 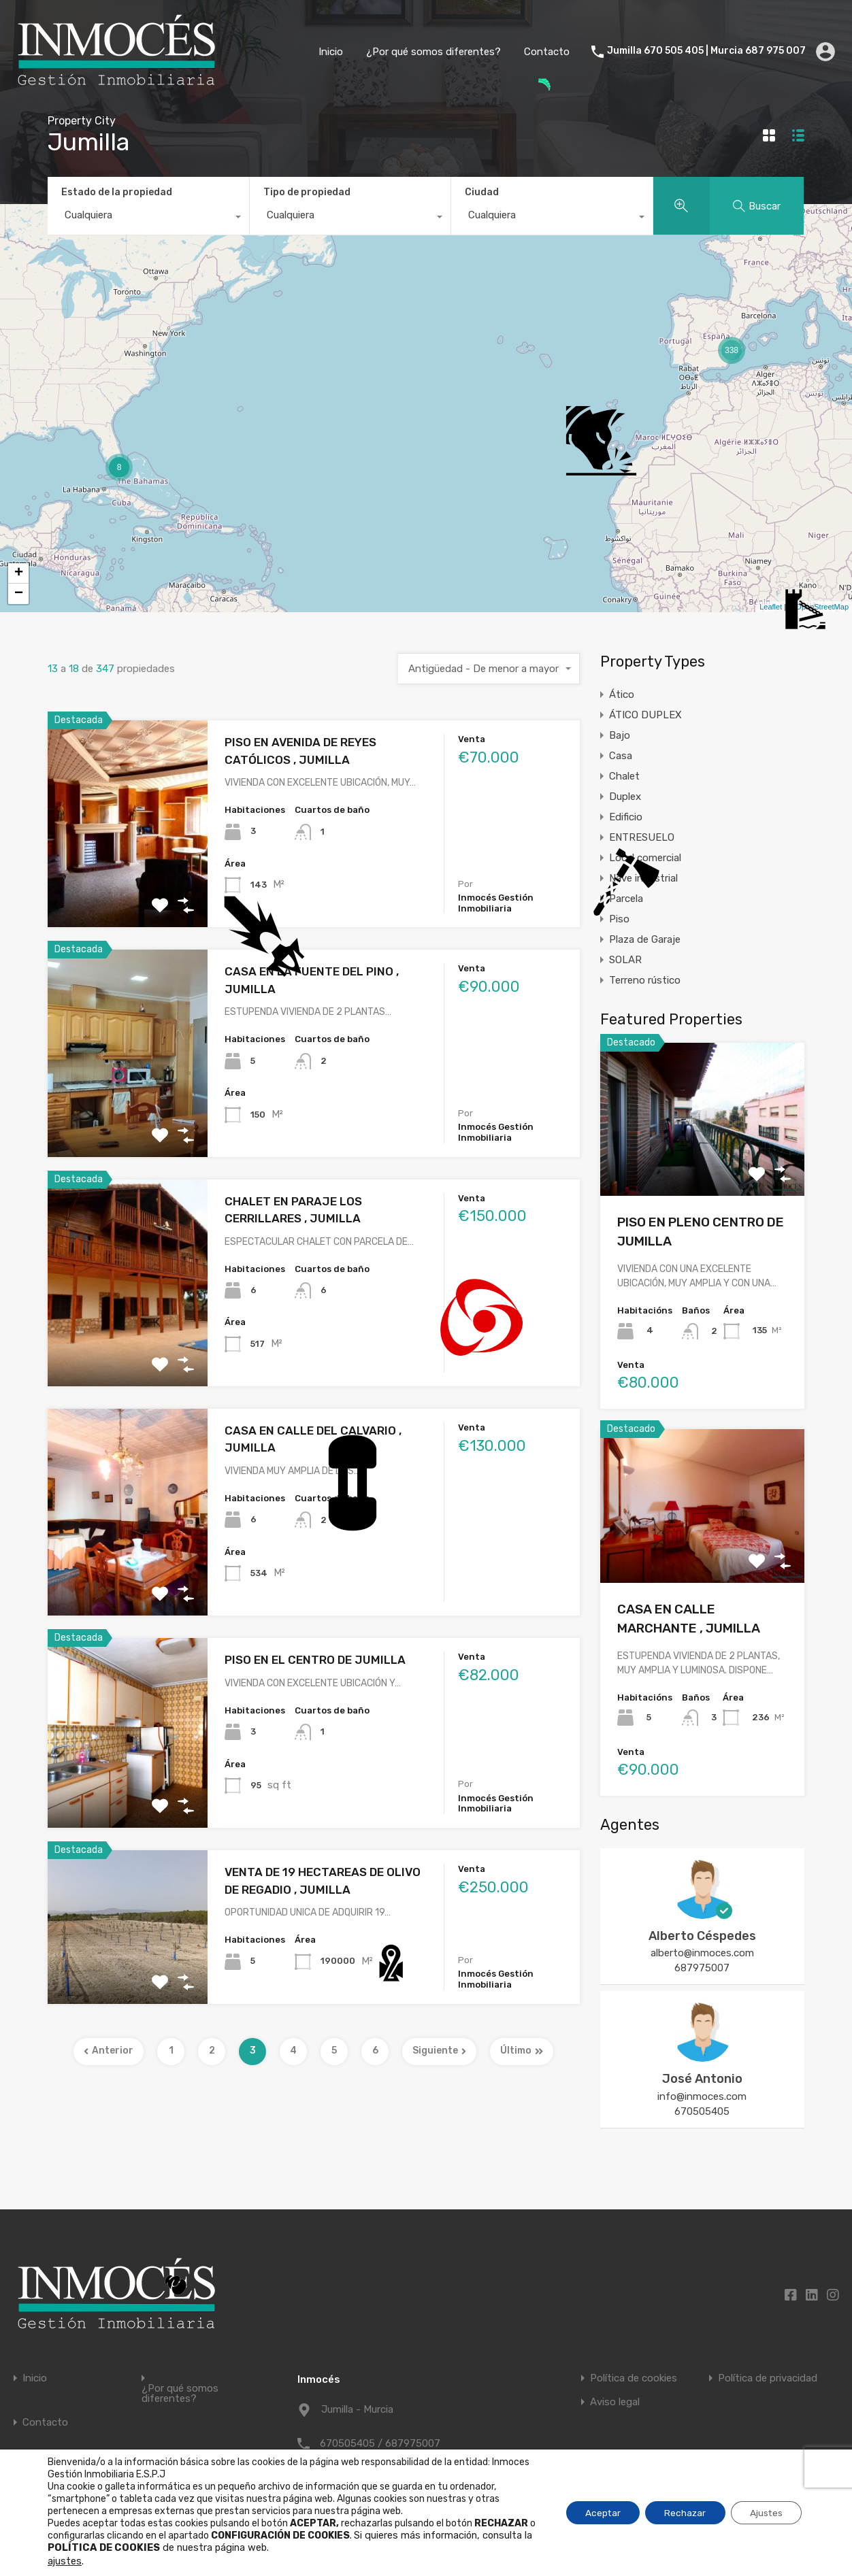 What do you see at coordinates (601, 441) in the screenshot?
I see `search or track feature using scent detection` at bounding box center [601, 441].